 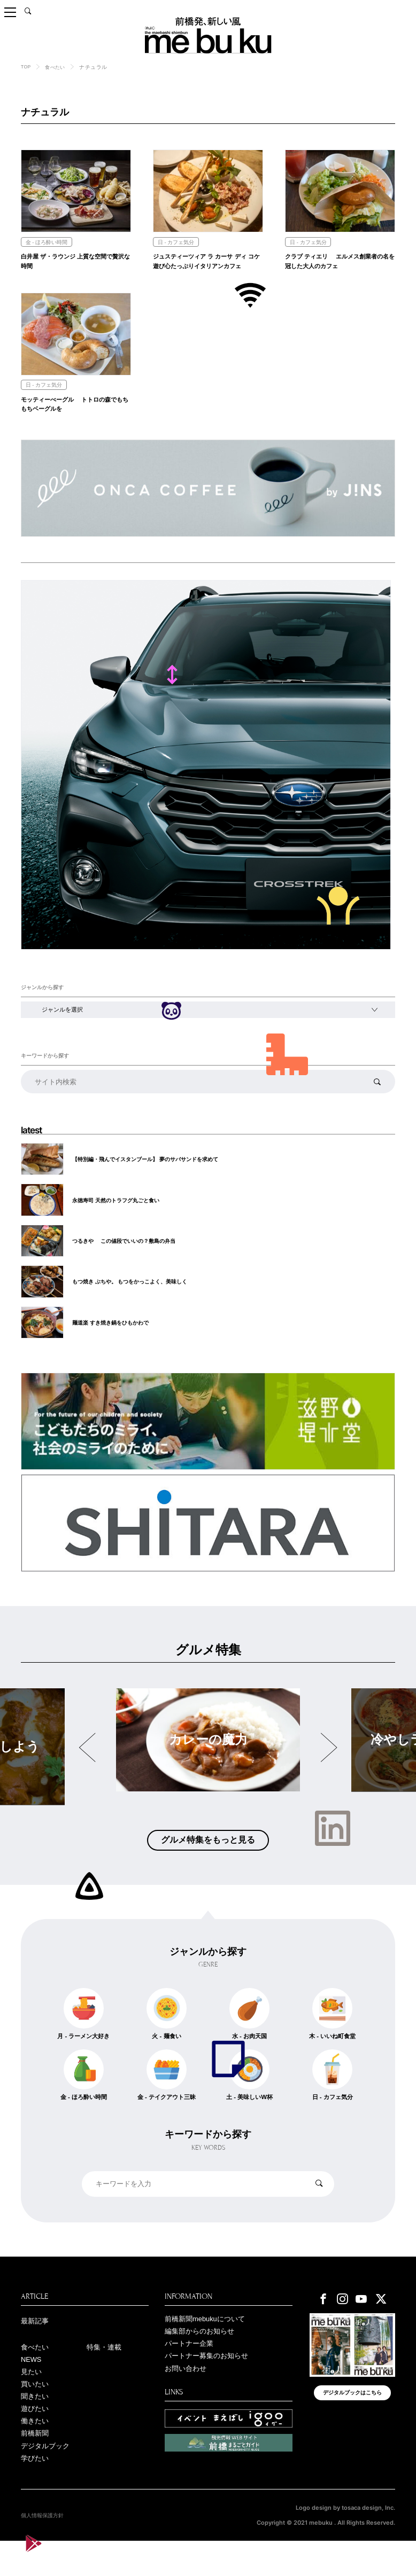 I want to click on open Jellyfin media server app, so click(x=89, y=1886).